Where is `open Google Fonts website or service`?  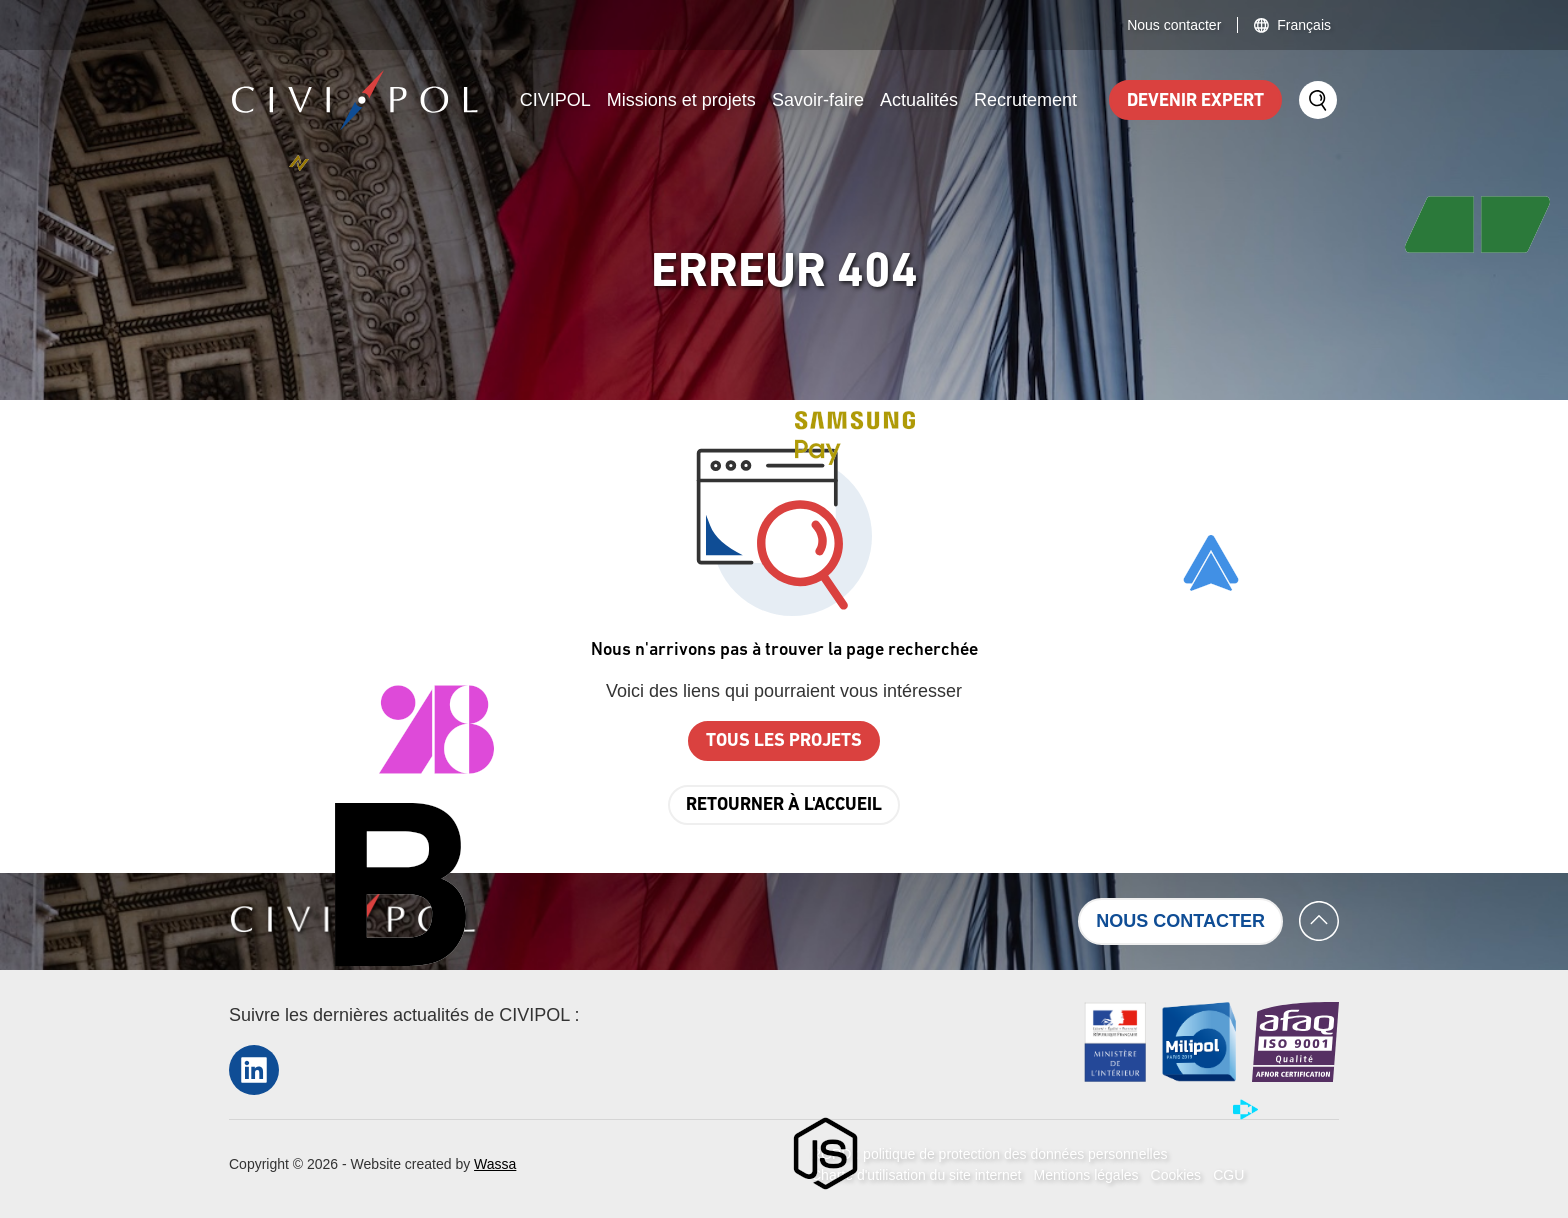
open Google Fonts website or service is located at coordinates (436, 729).